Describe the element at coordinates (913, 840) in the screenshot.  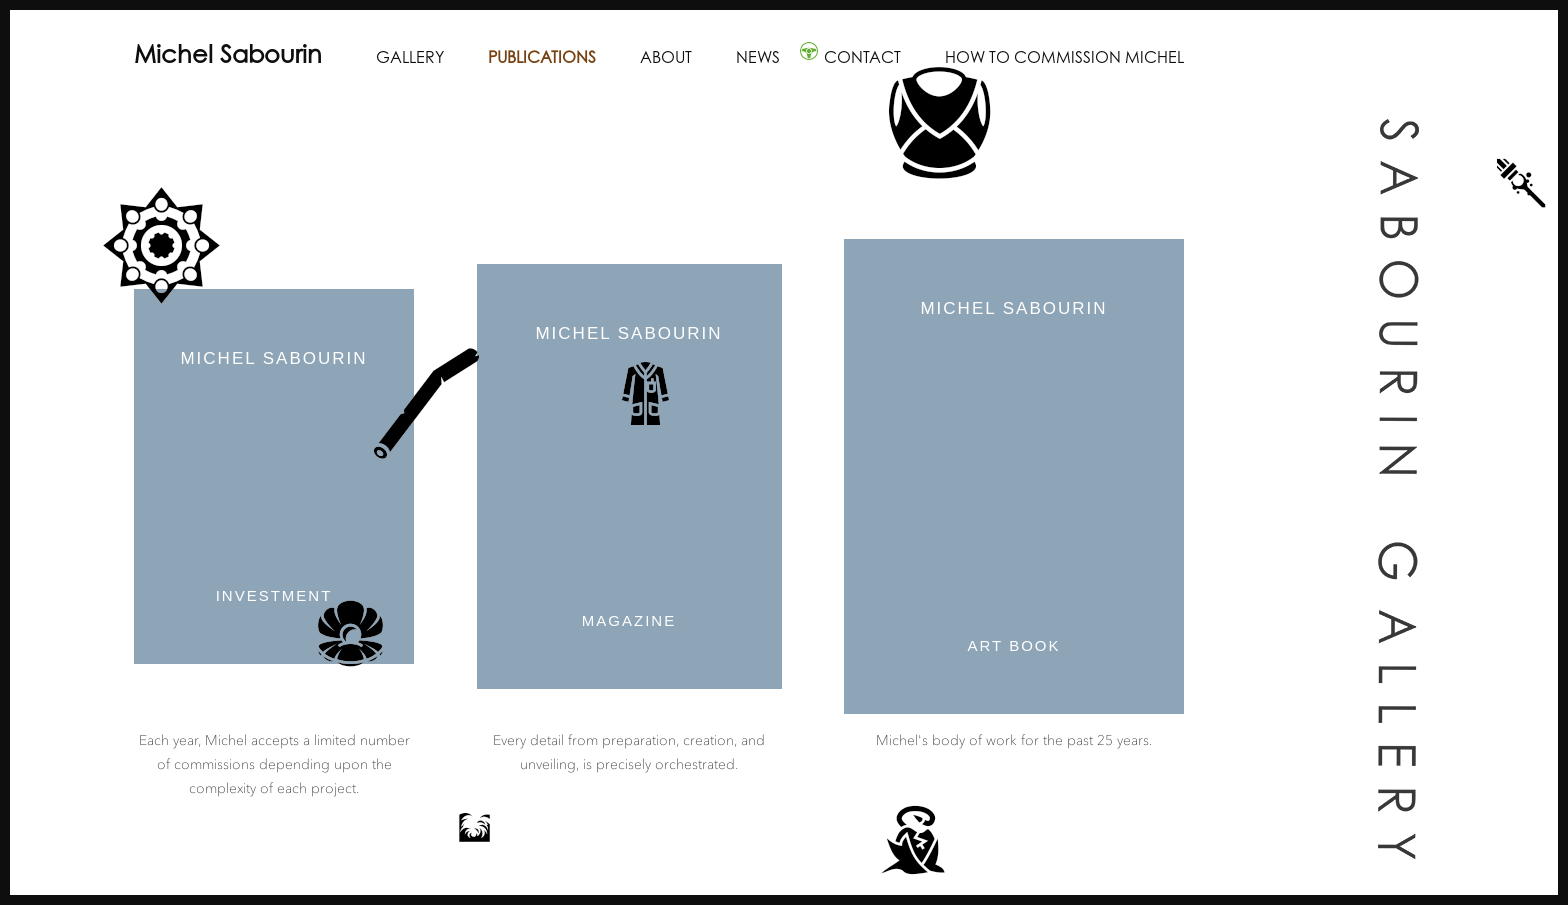
I see `alien or sci-fi themed game item` at that location.